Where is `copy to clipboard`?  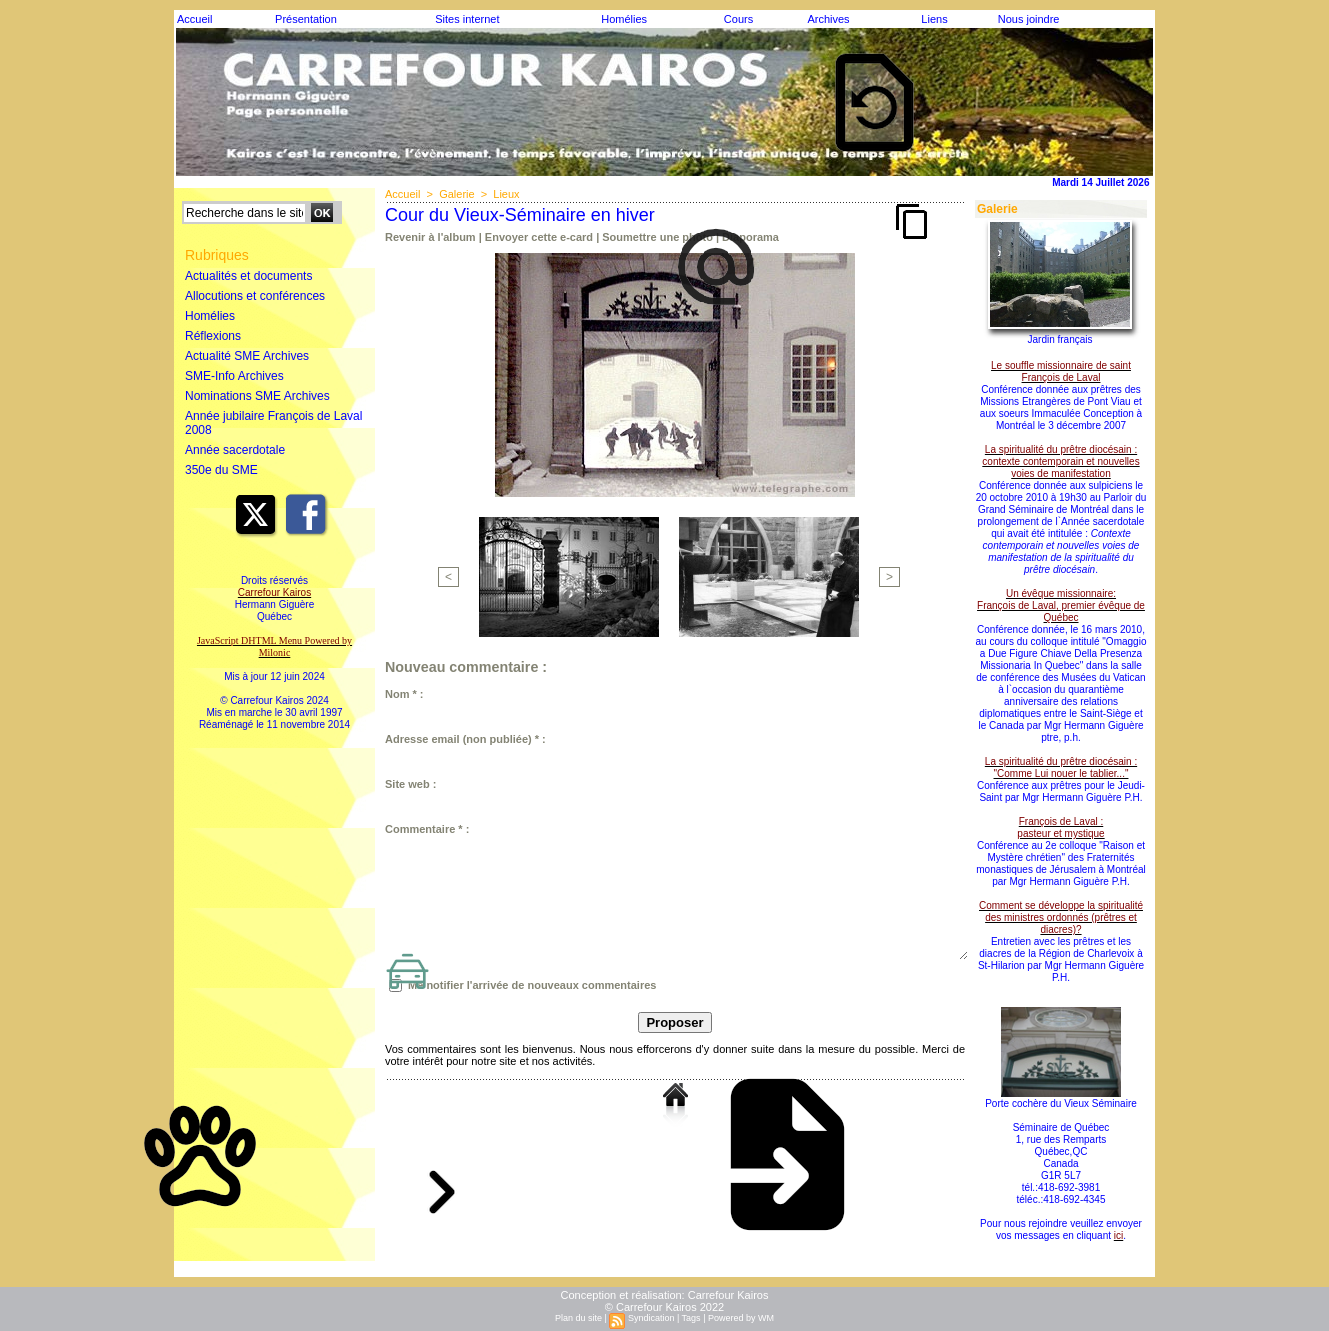
copy to clipboard is located at coordinates (912, 221).